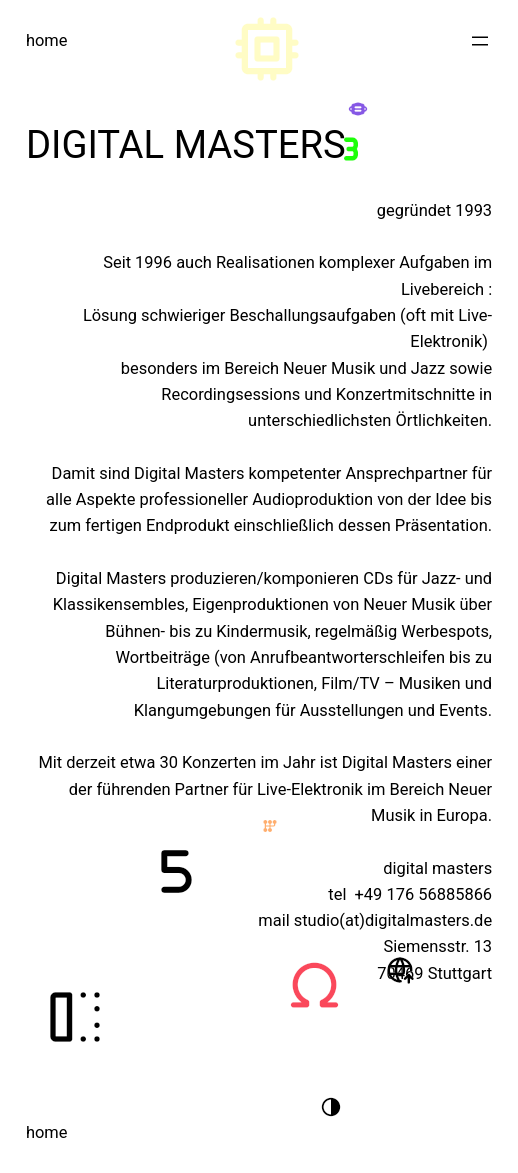 The width and height of the screenshot is (518, 1173). Describe the element at coordinates (400, 970) in the screenshot. I see `upload to the web or cloud` at that location.